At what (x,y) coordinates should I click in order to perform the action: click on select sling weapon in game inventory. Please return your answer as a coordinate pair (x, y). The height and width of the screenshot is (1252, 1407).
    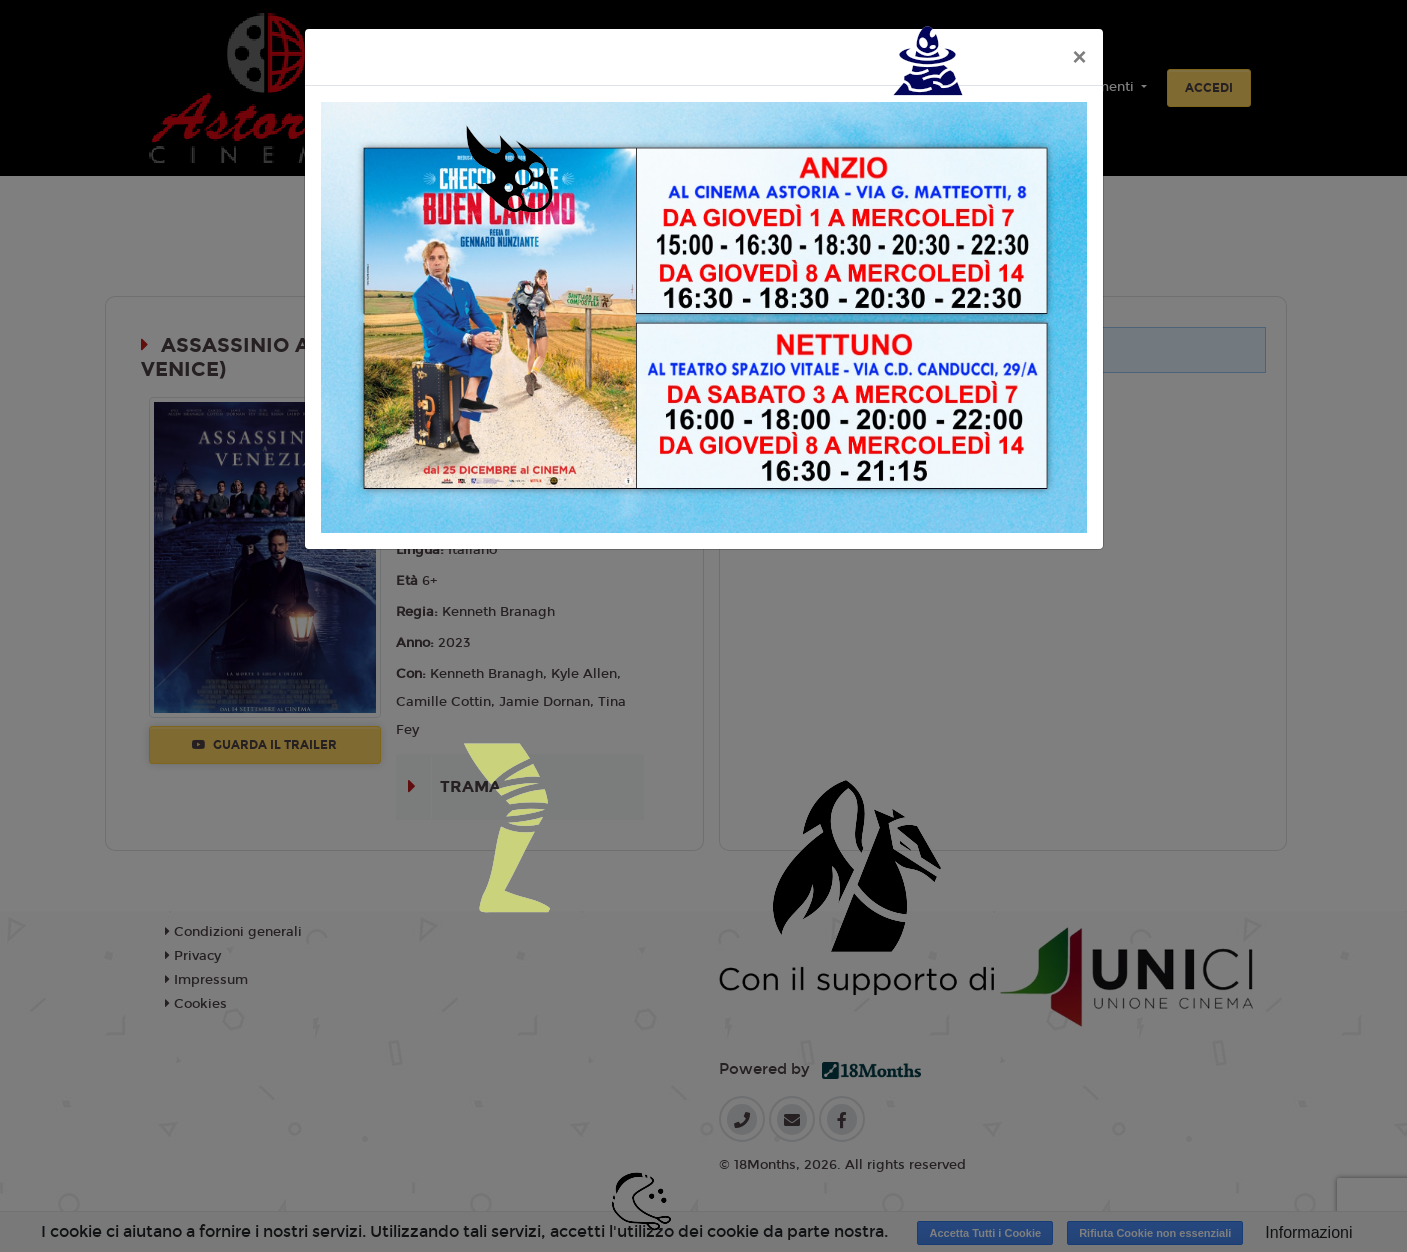
    Looking at the image, I should click on (641, 1201).